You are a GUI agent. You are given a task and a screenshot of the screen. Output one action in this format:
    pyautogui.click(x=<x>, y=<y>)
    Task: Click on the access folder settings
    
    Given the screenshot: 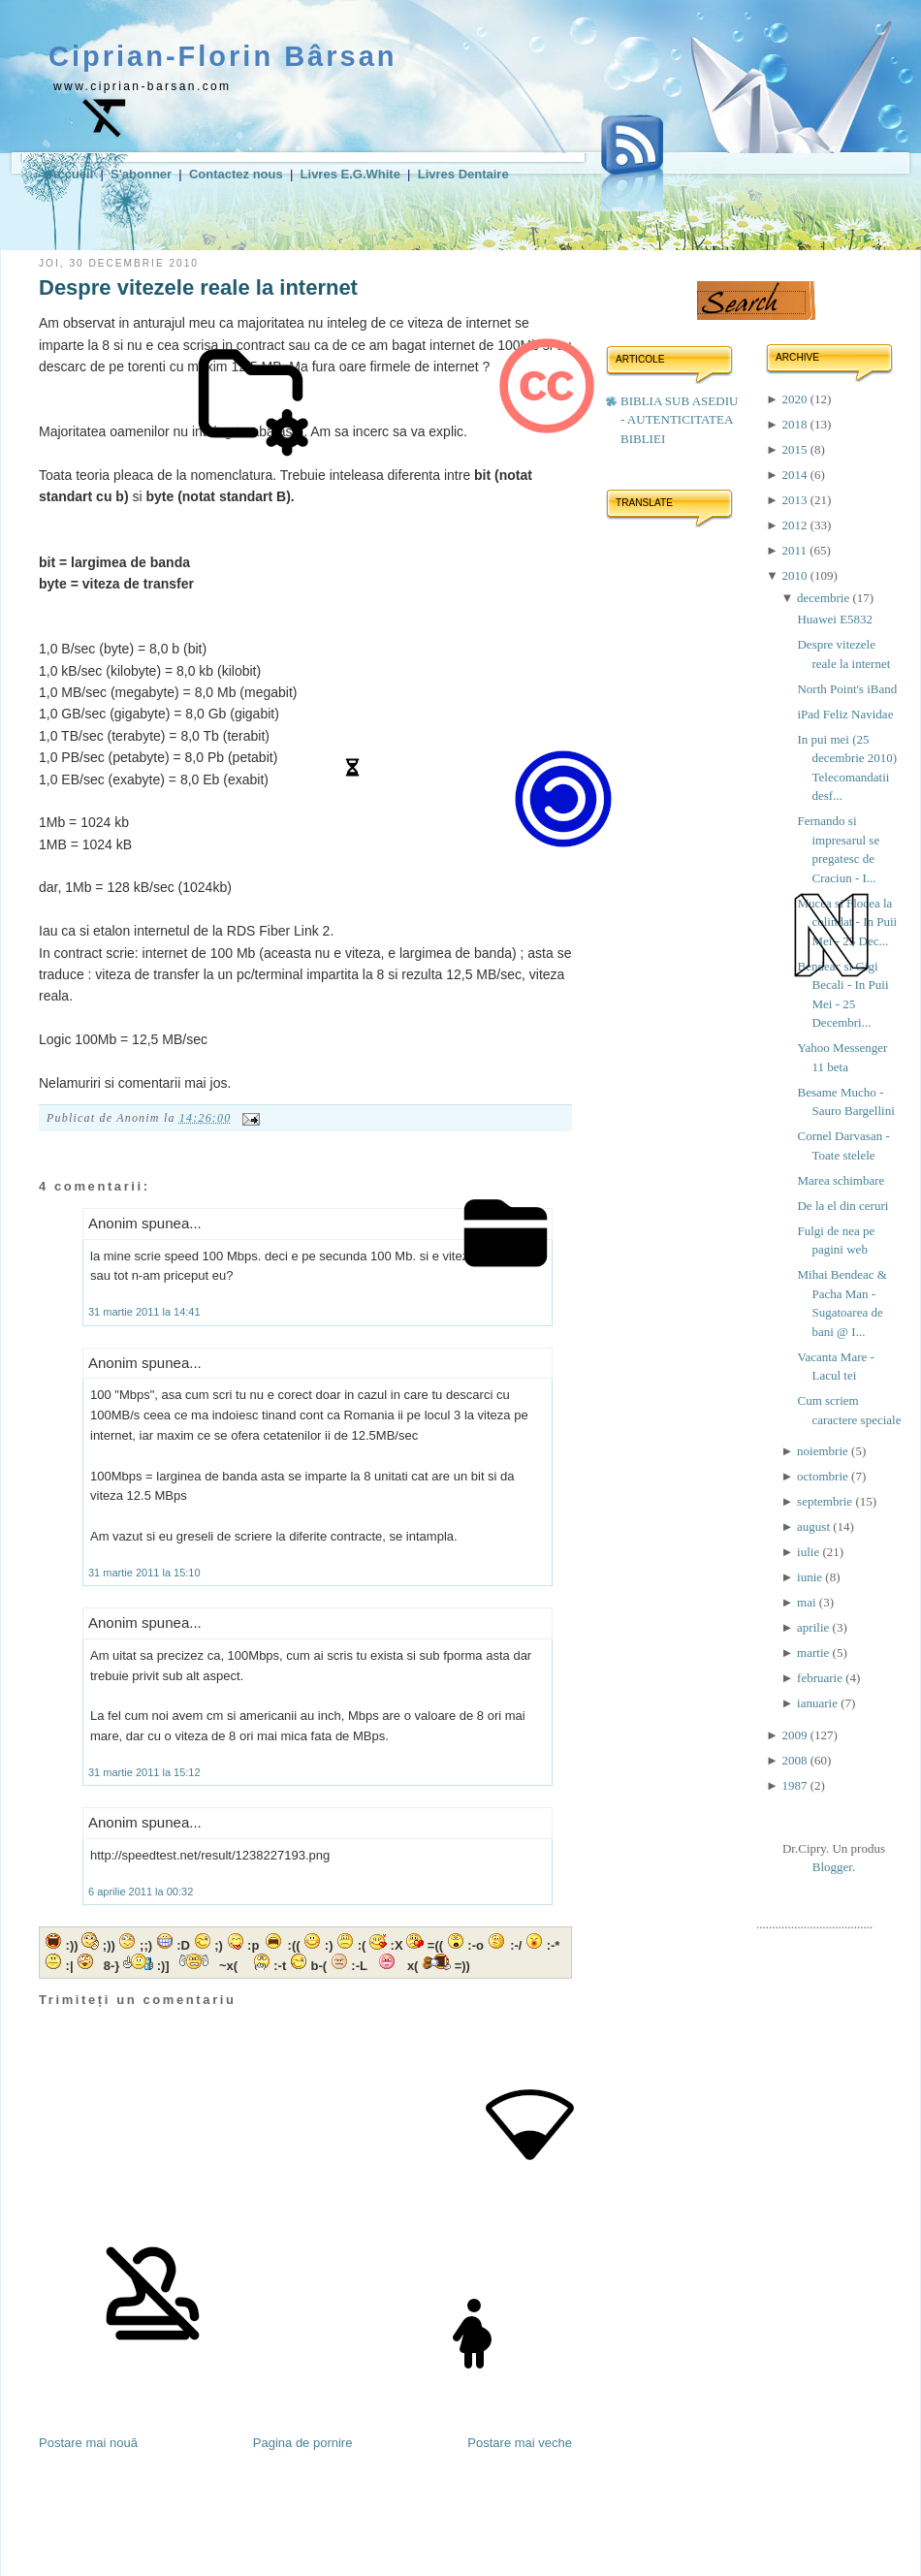 What is the action you would take?
    pyautogui.click(x=250, y=396)
    